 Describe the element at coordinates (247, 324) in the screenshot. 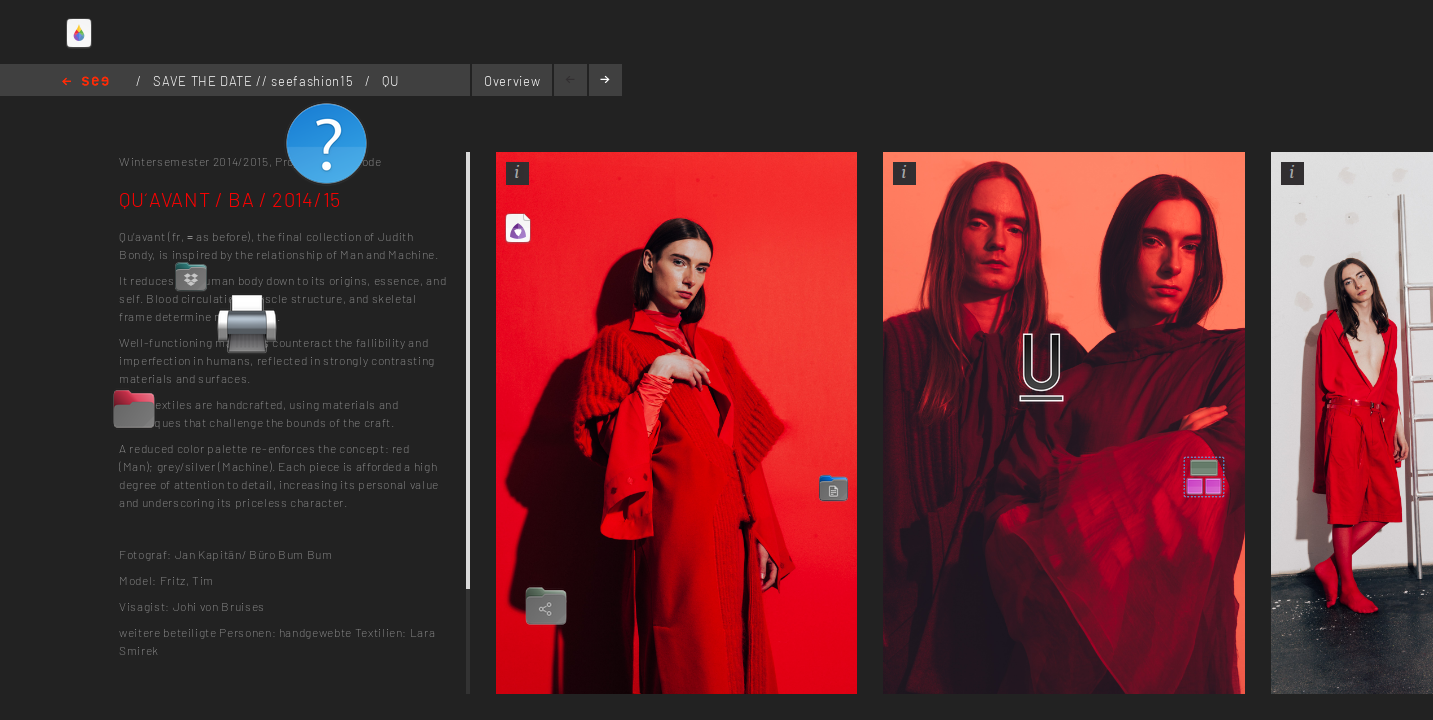

I see `access print and scan preferences` at that location.